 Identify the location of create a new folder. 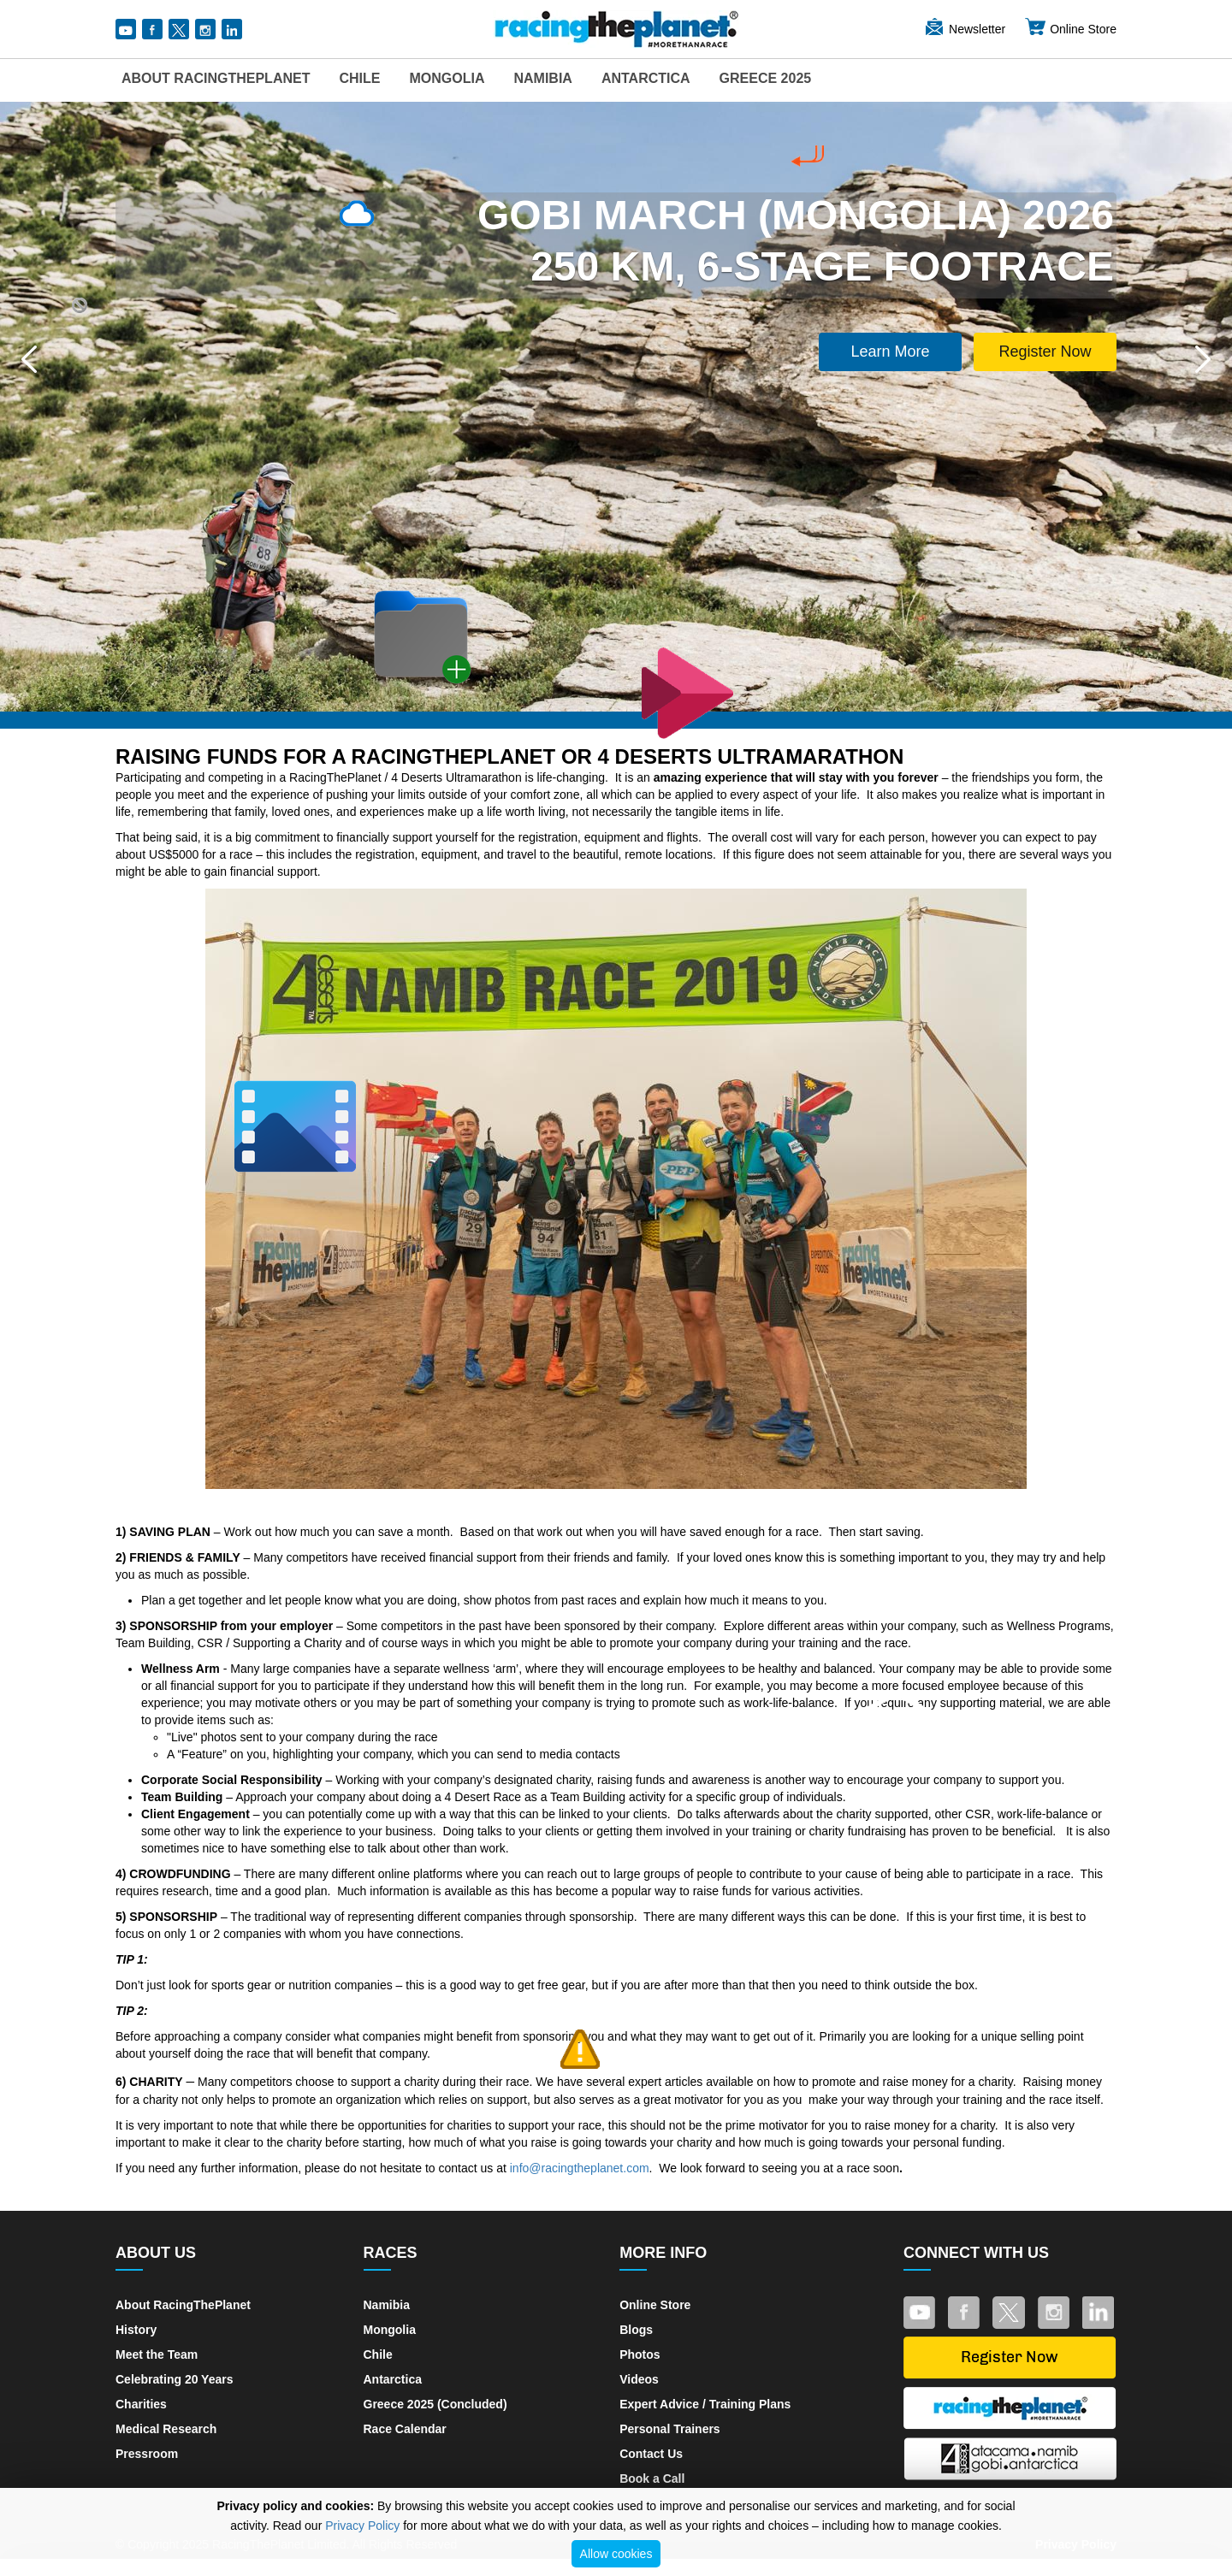
(421, 634).